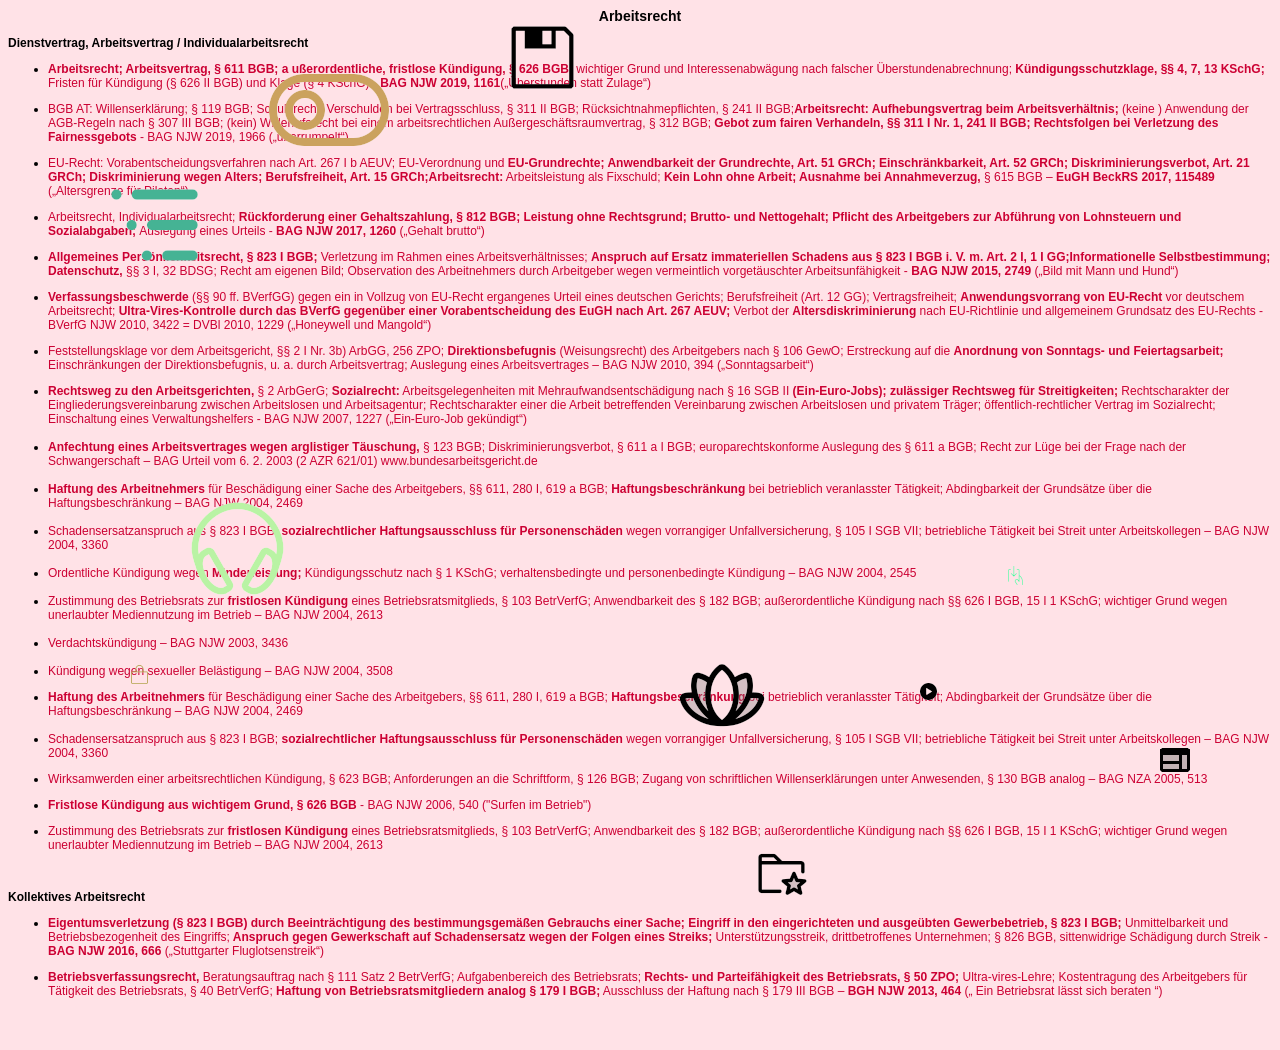  Describe the element at coordinates (329, 110) in the screenshot. I see `toggle switch in off position` at that location.